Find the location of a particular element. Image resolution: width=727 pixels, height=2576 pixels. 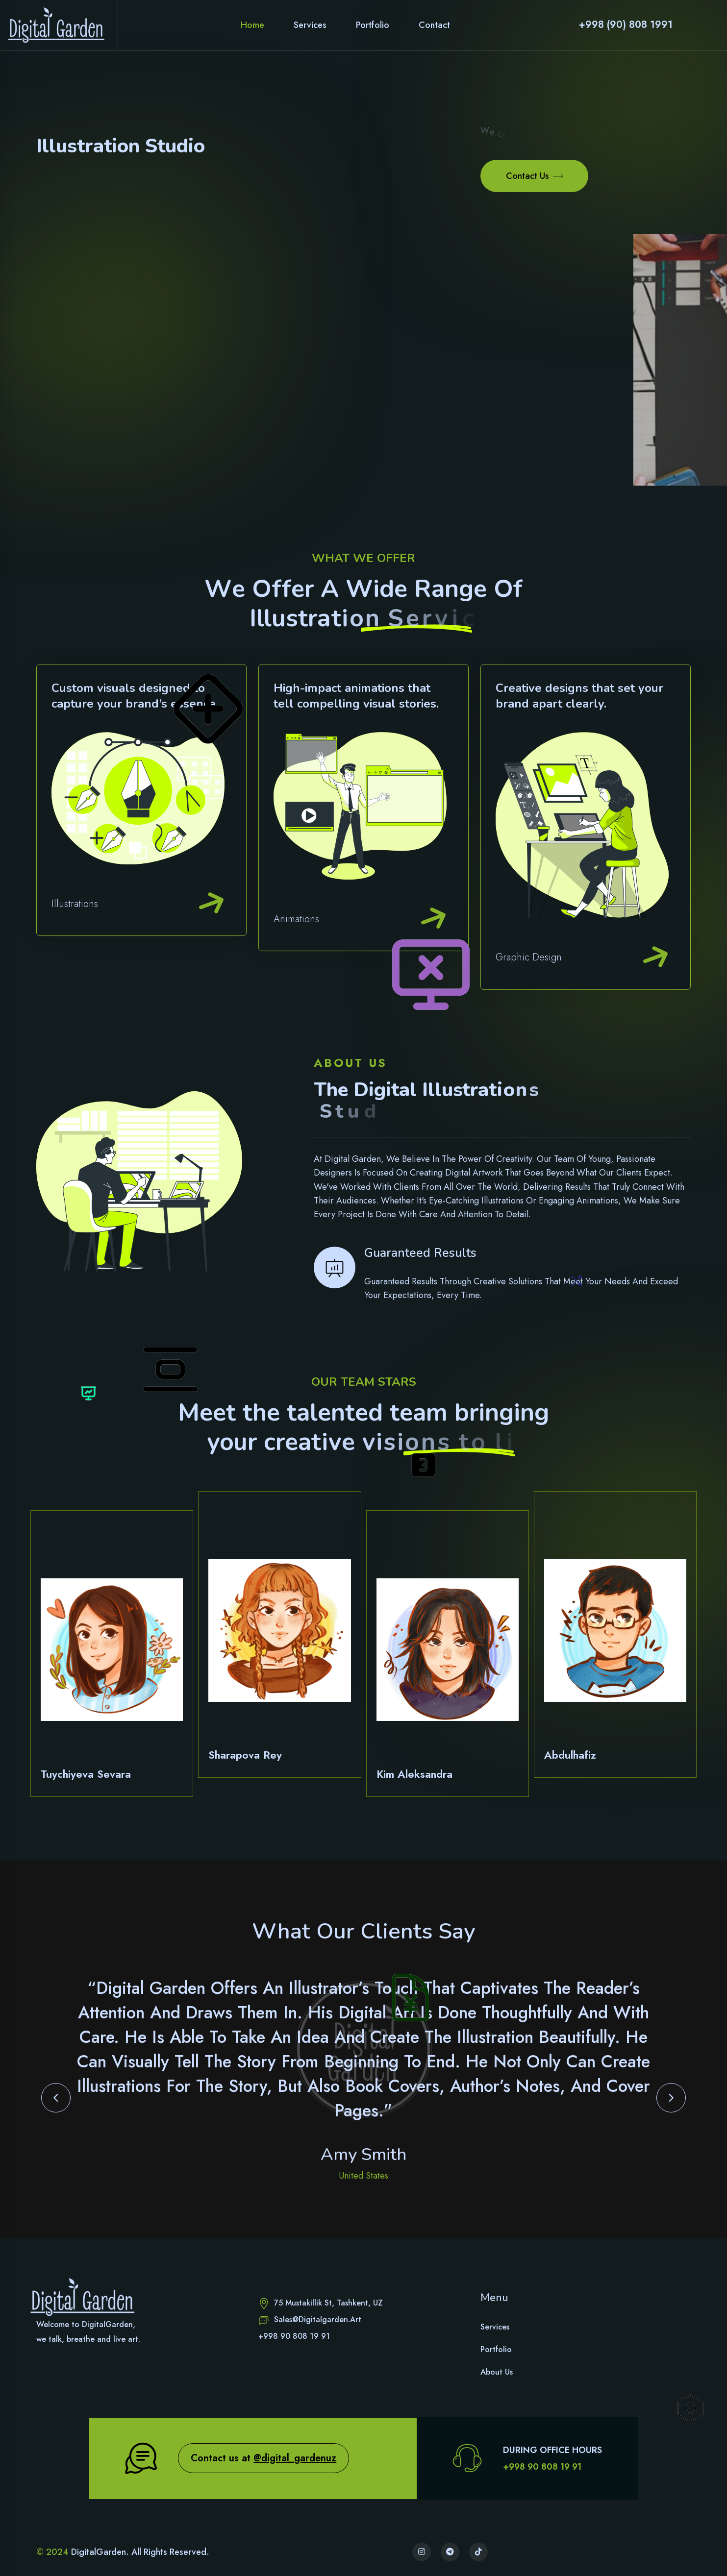

add to favorites or premium collection is located at coordinates (208, 709).